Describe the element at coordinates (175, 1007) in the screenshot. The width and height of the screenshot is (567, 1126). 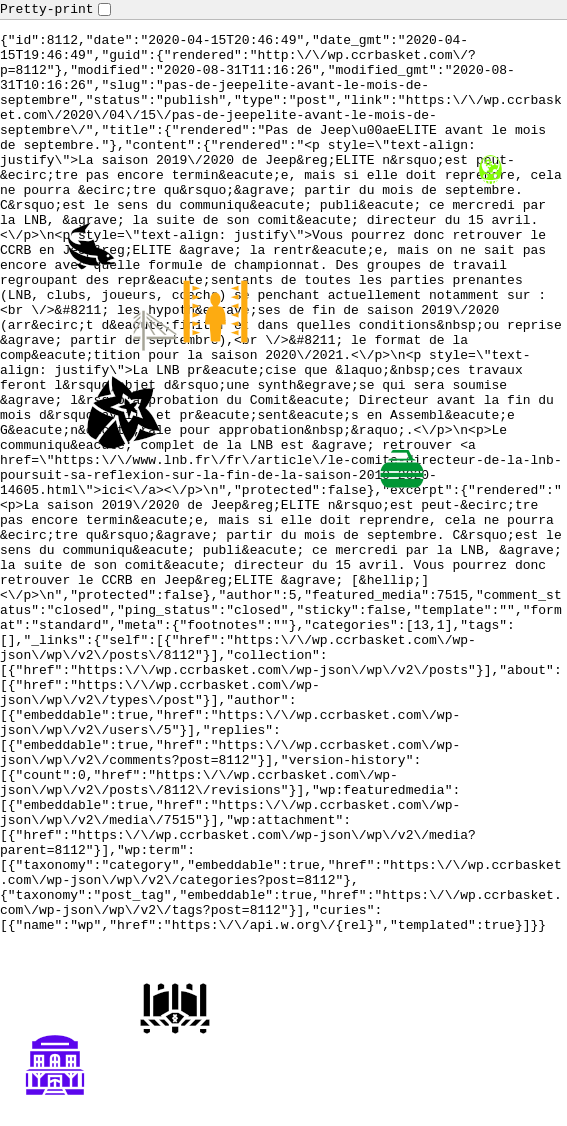
I see `select dwarf king character or class` at that location.